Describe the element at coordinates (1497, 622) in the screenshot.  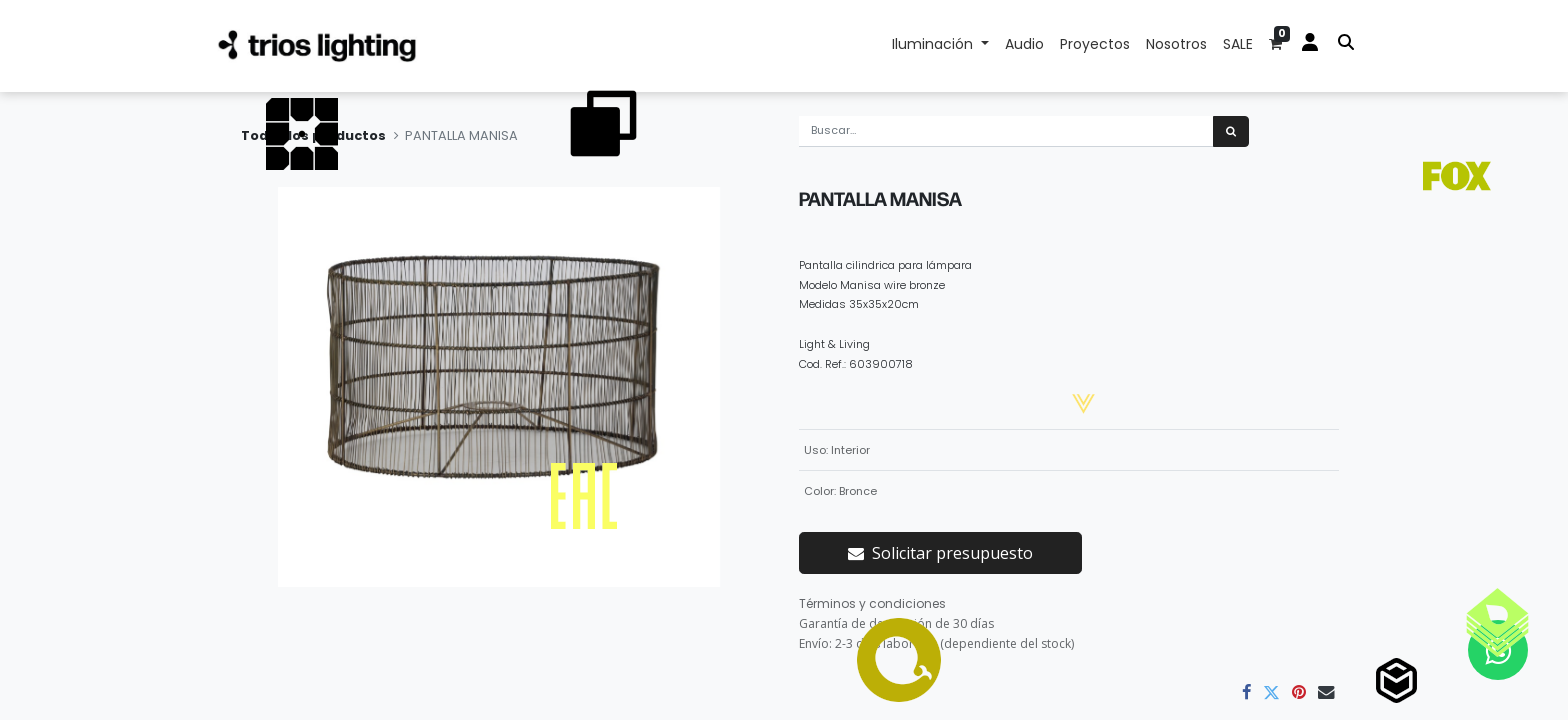
I see `vapor swift web framework logo` at that location.